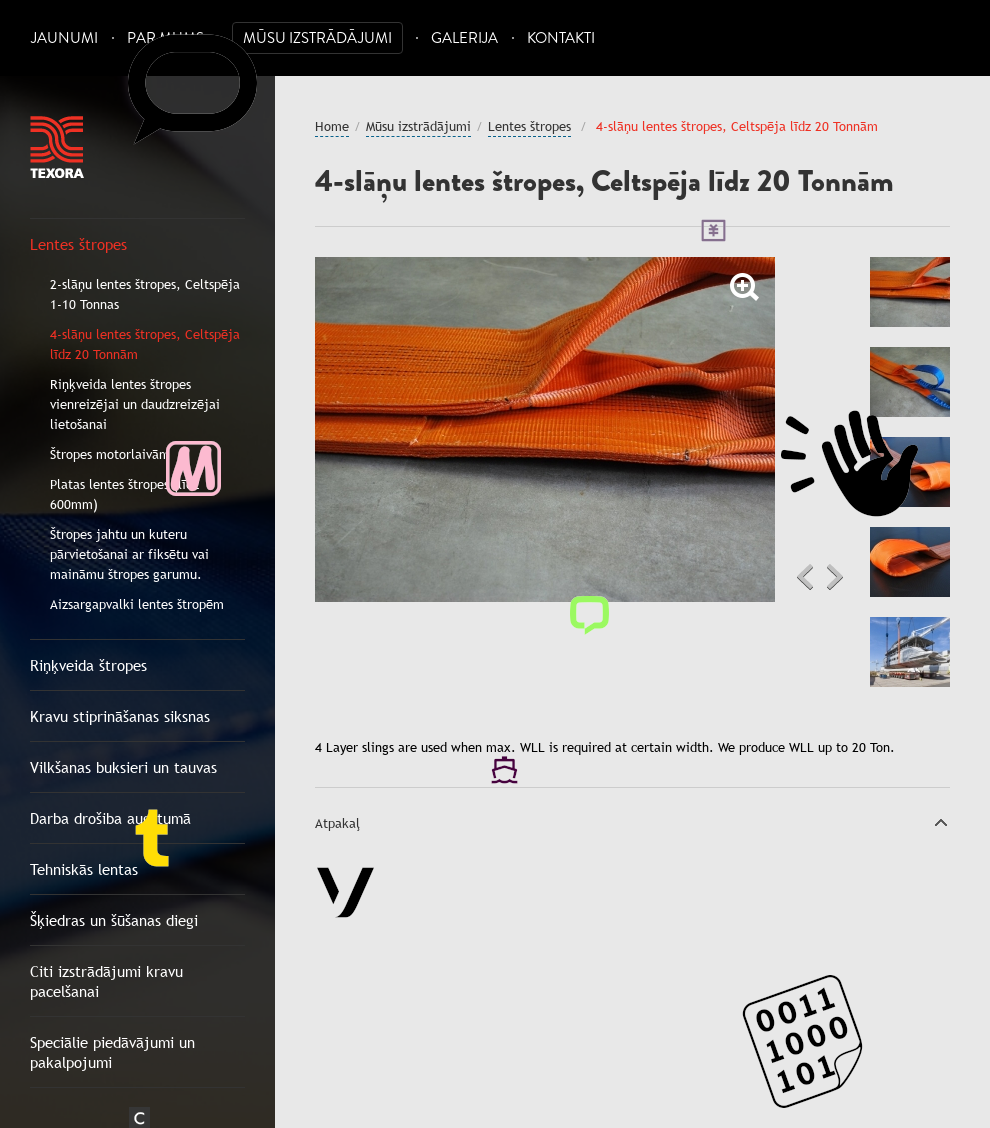  What do you see at coordinates (802, 1041) in the screenshot?
I see `open pastebin website or app` at bounding box center [802, 1041].